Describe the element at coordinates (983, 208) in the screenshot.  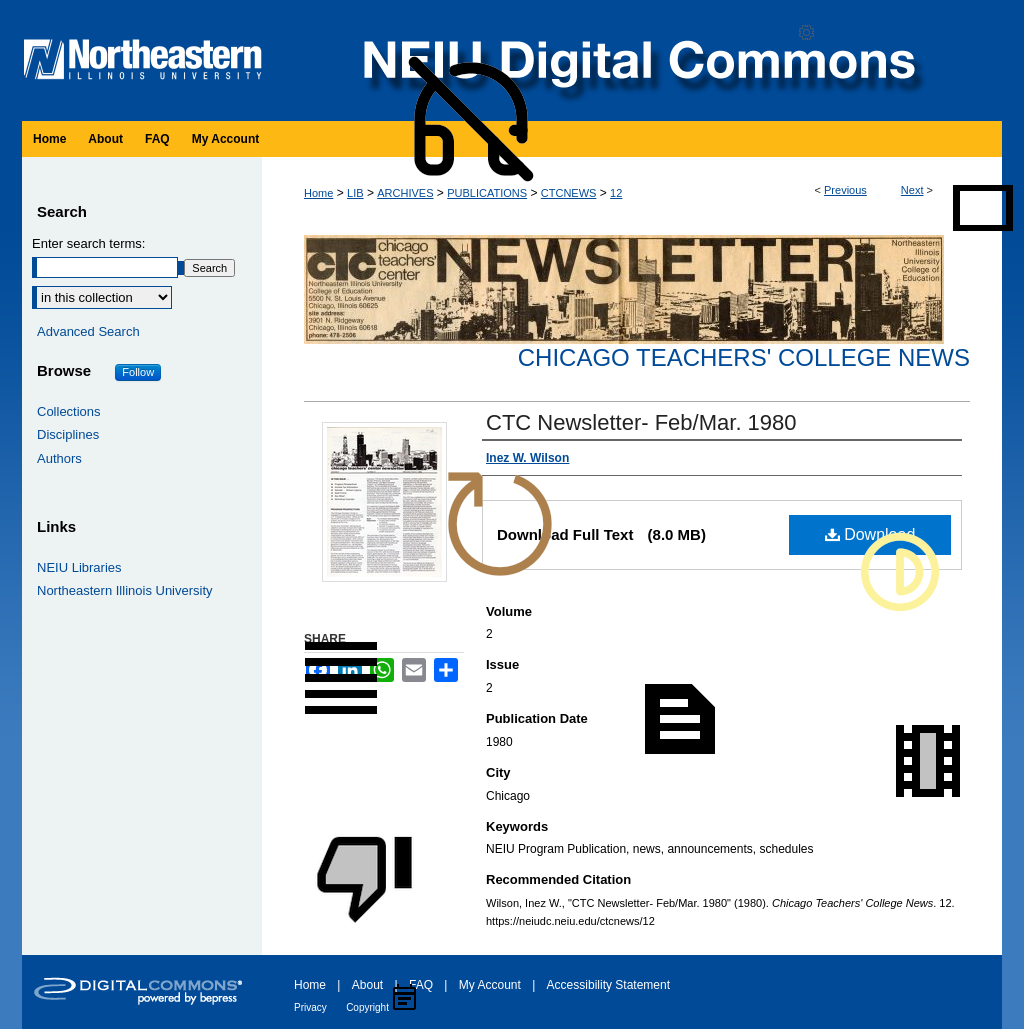
I see `crop image to 5:4 aspect ratio` at that location.